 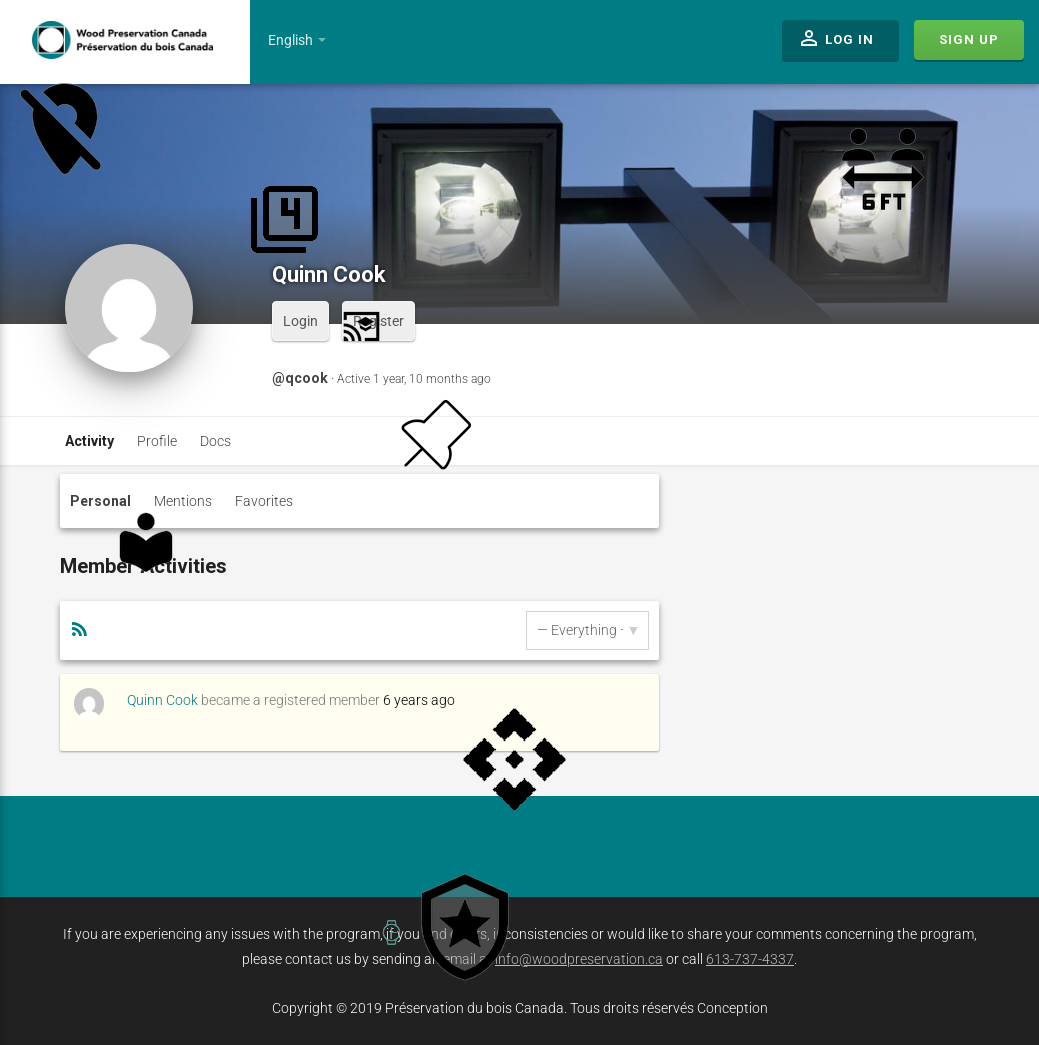 I want to click on disable location services, so click(x=65, y=130).